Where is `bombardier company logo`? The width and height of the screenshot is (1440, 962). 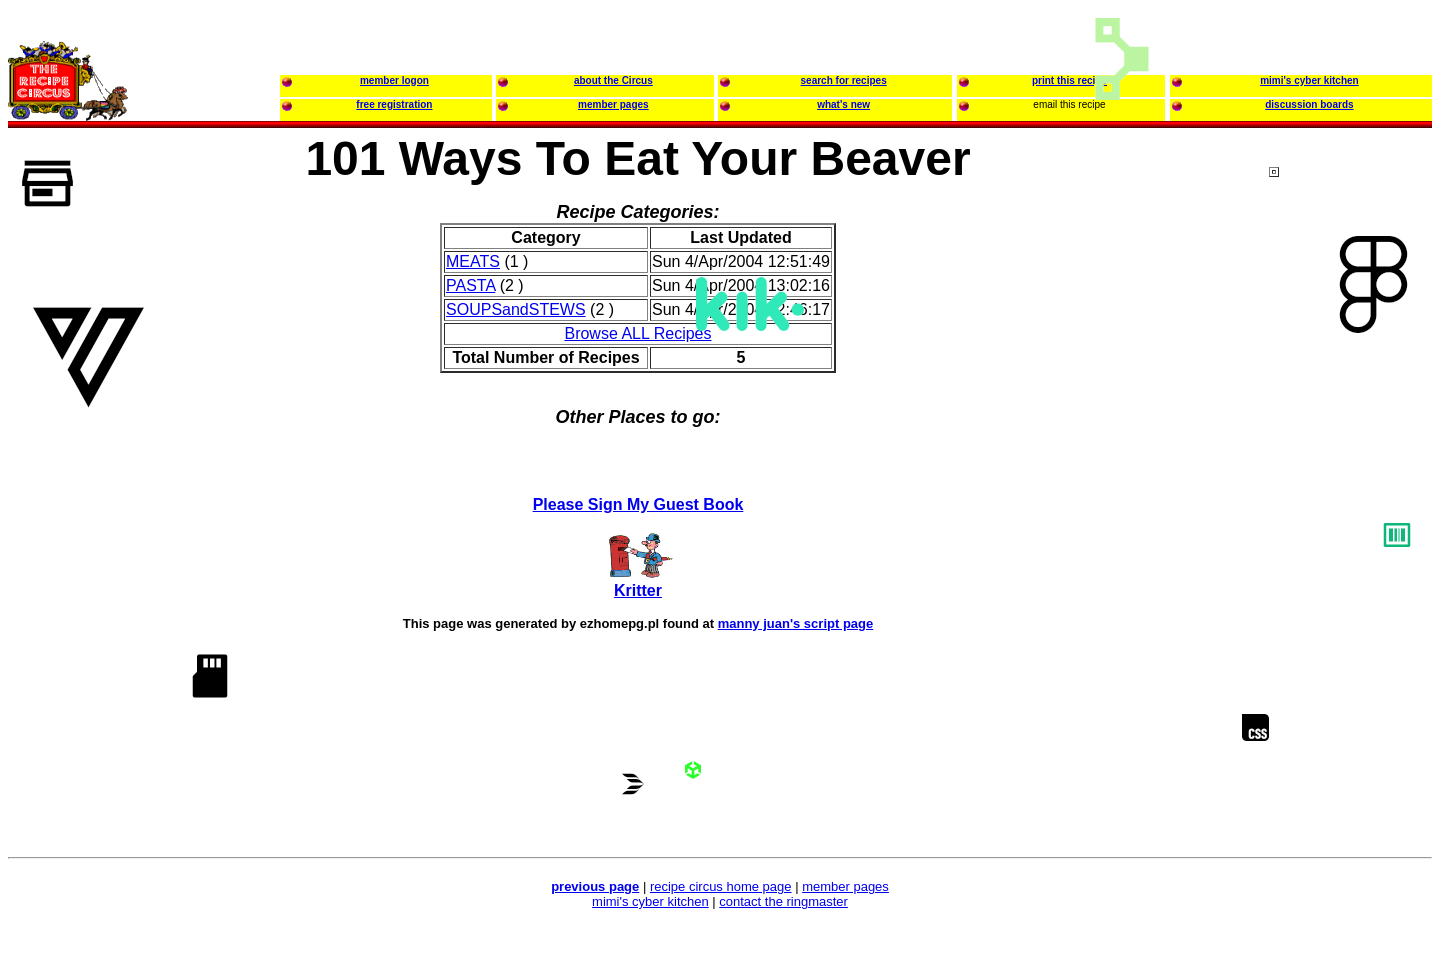 bombardier company logo is located at coordinates (633, 784).